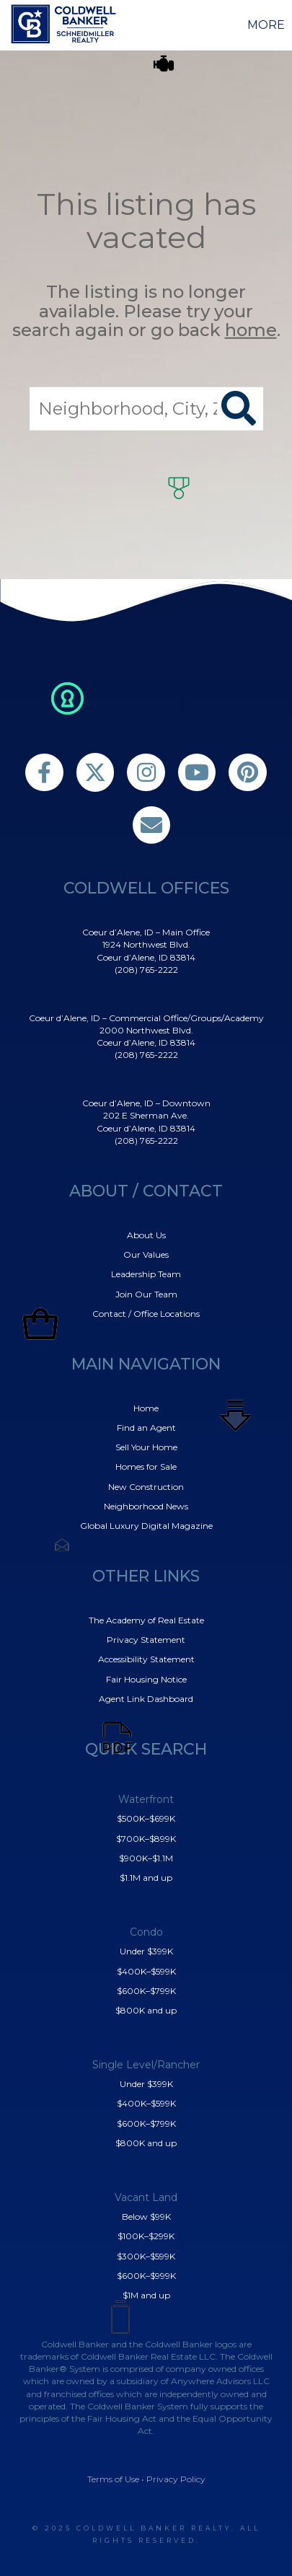 The height and width of the screenshot is (2576, 292). Describe the element at coordinates (164, 63) in the screenshot. I see `access engine or motor settings` at that location.